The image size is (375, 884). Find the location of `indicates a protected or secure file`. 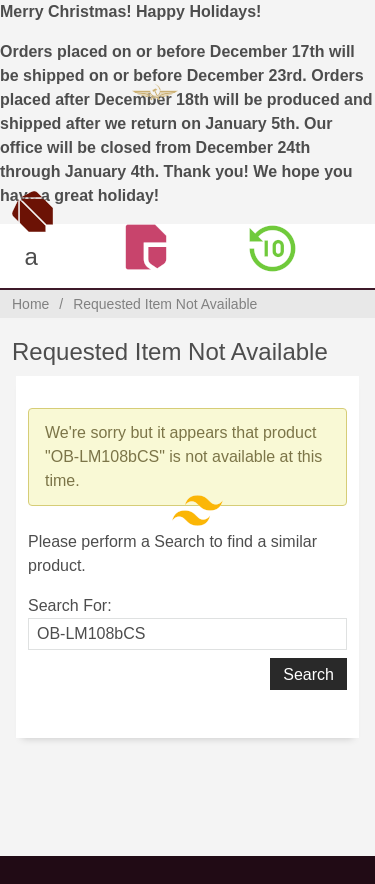

indicates a protected or secure file is located at coordinates (146, 247).